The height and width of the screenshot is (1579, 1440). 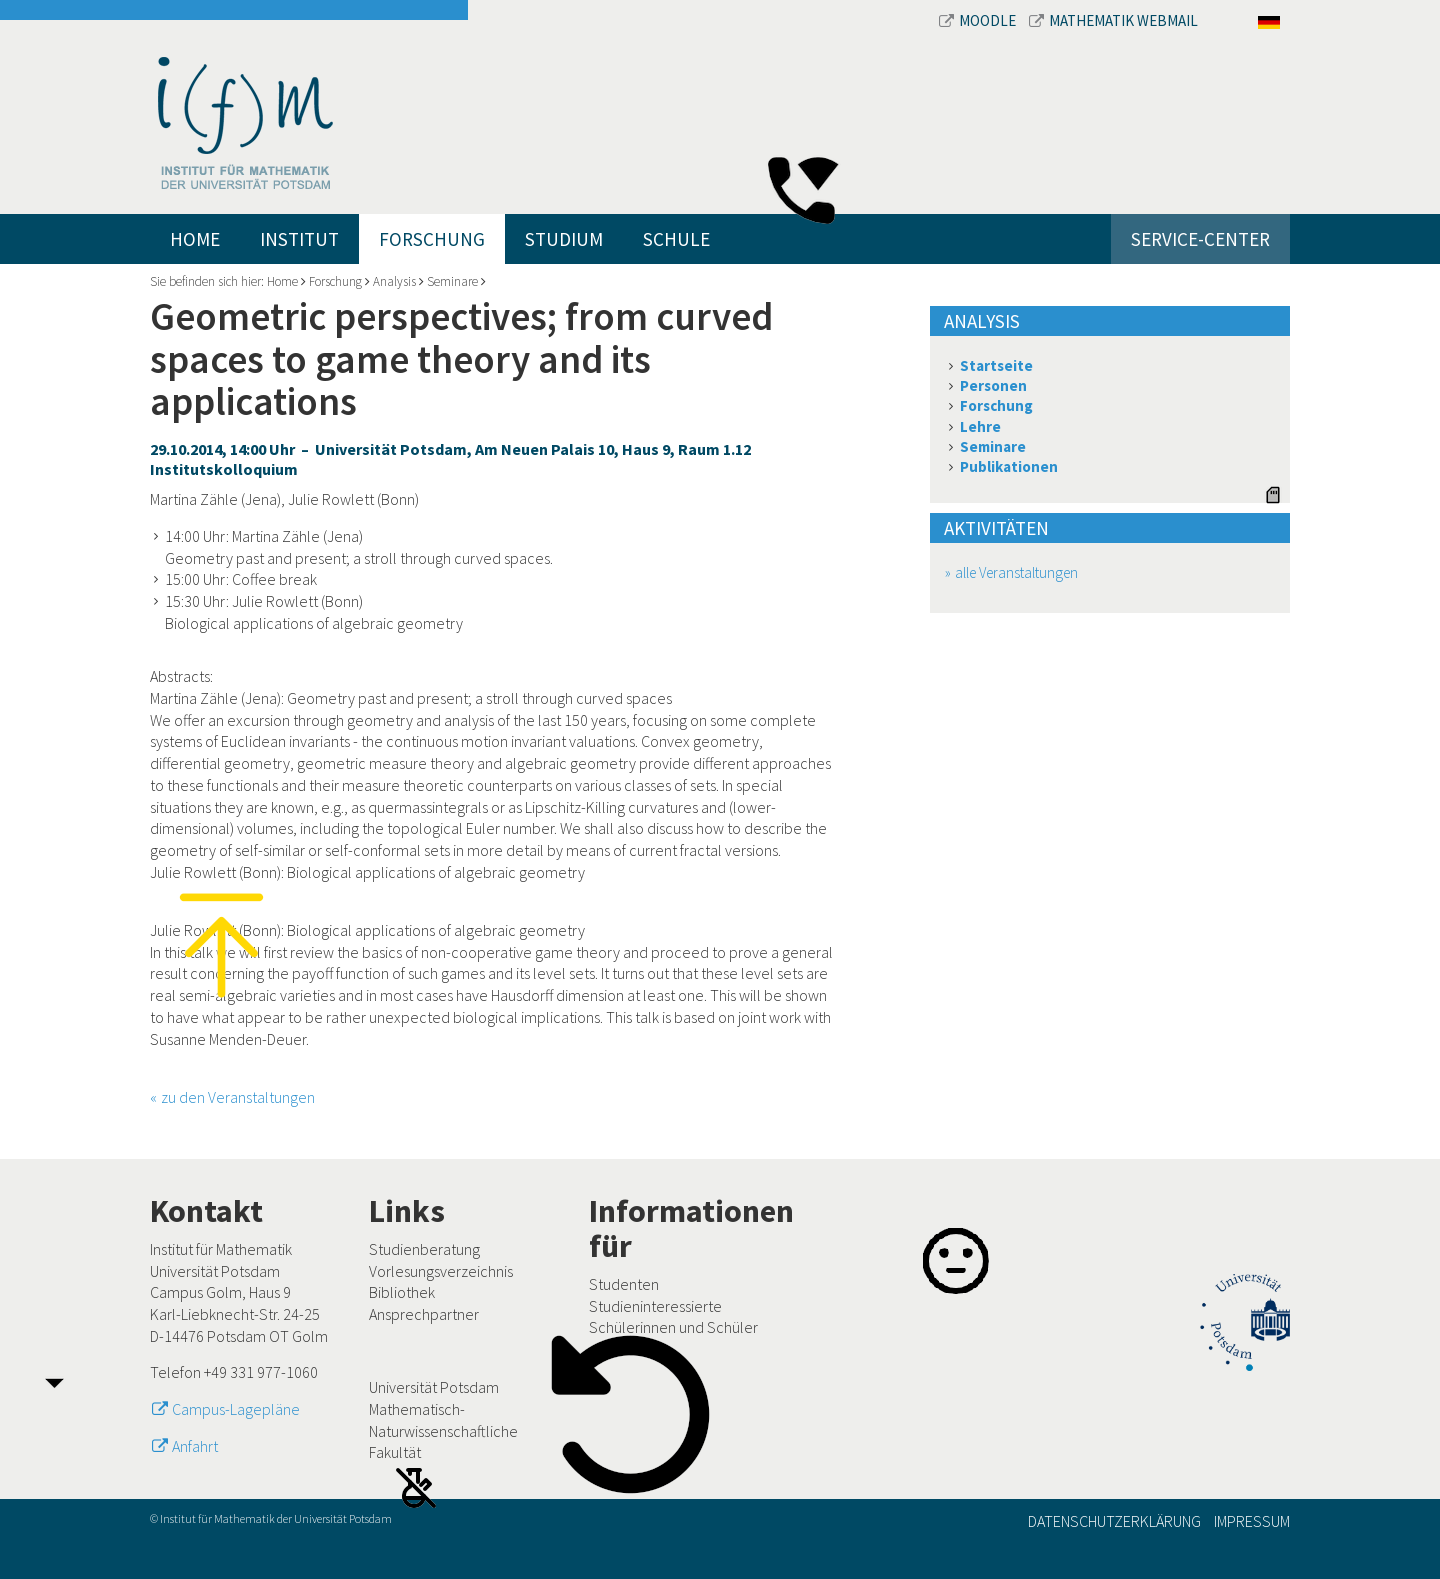 What do you see at coordinates (221, 945) in the screenshot?
I see `move item to top of list` at bounding box center [221, 945].